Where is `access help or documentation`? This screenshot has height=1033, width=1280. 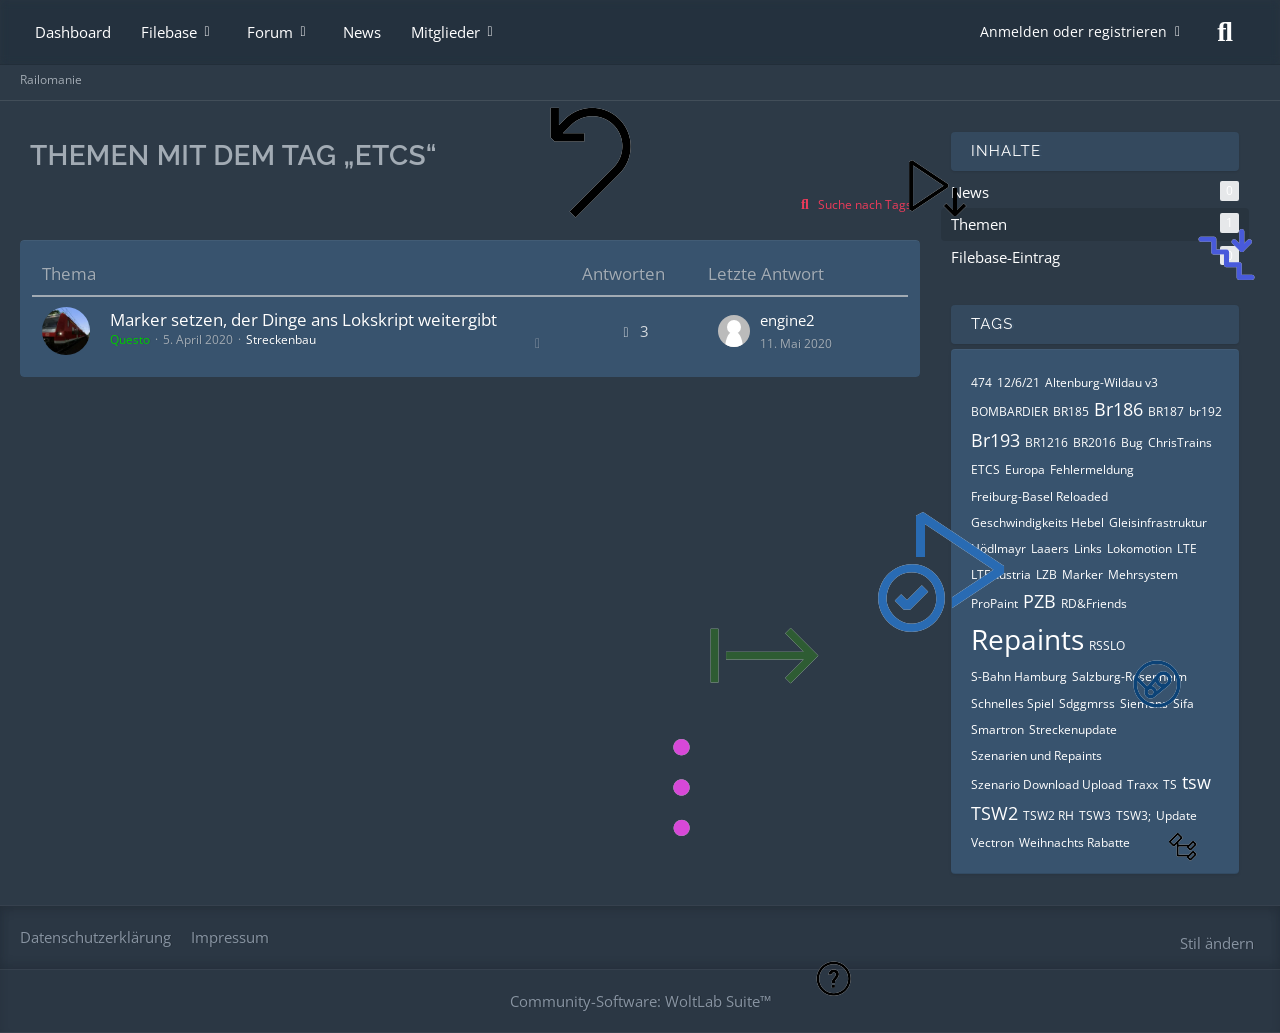
access help or documentation is located at coordinates (835, 980).